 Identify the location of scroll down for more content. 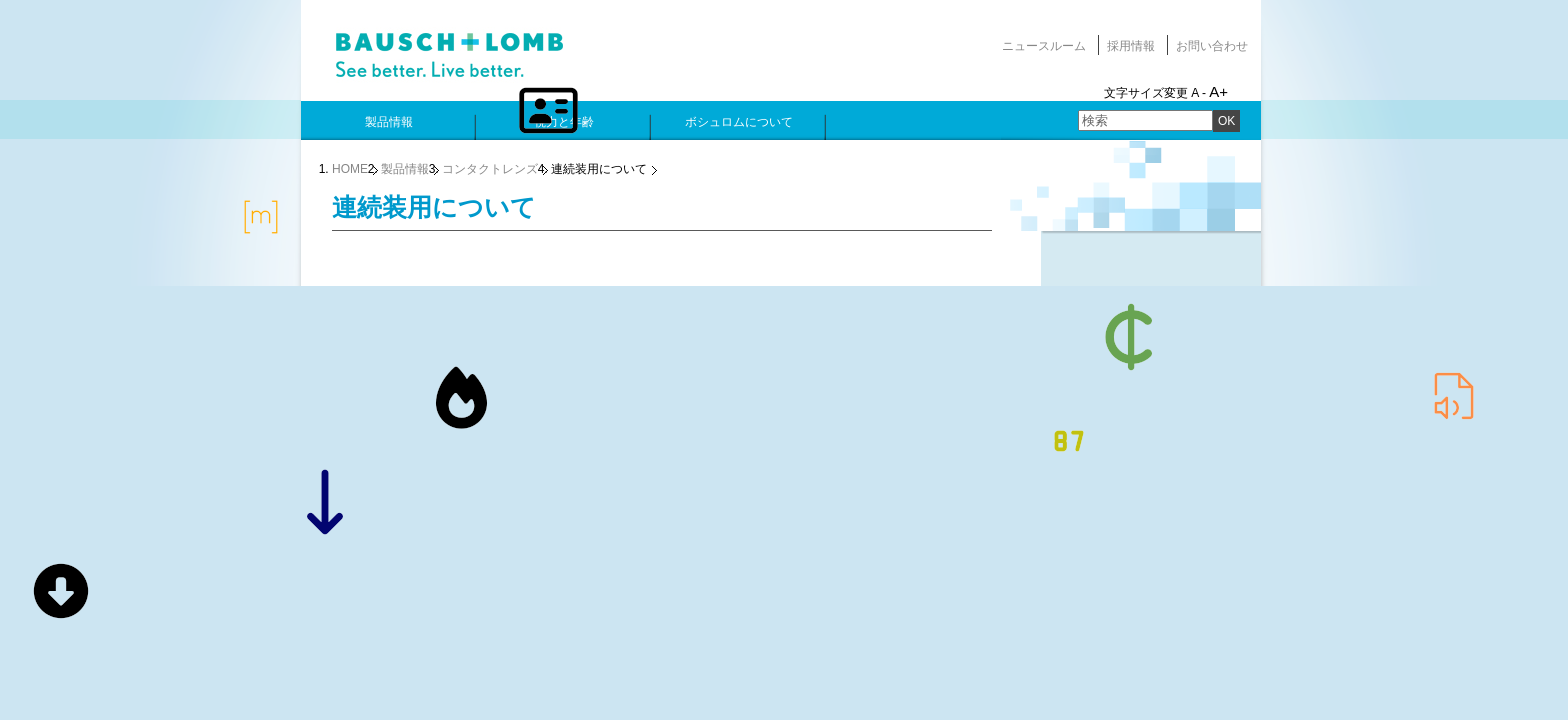
(325, 502).